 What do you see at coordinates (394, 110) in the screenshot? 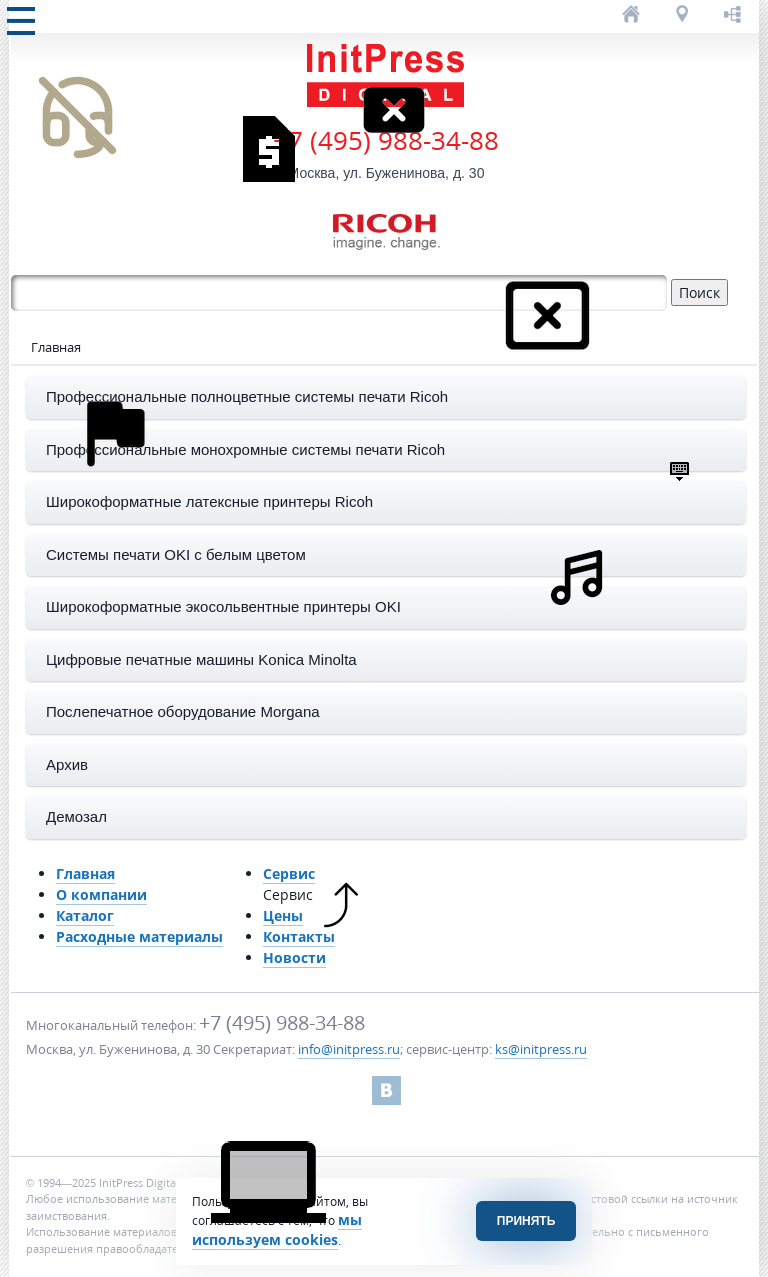
I see `close or dismiss a dialog box` at bounding box center [394, 110].